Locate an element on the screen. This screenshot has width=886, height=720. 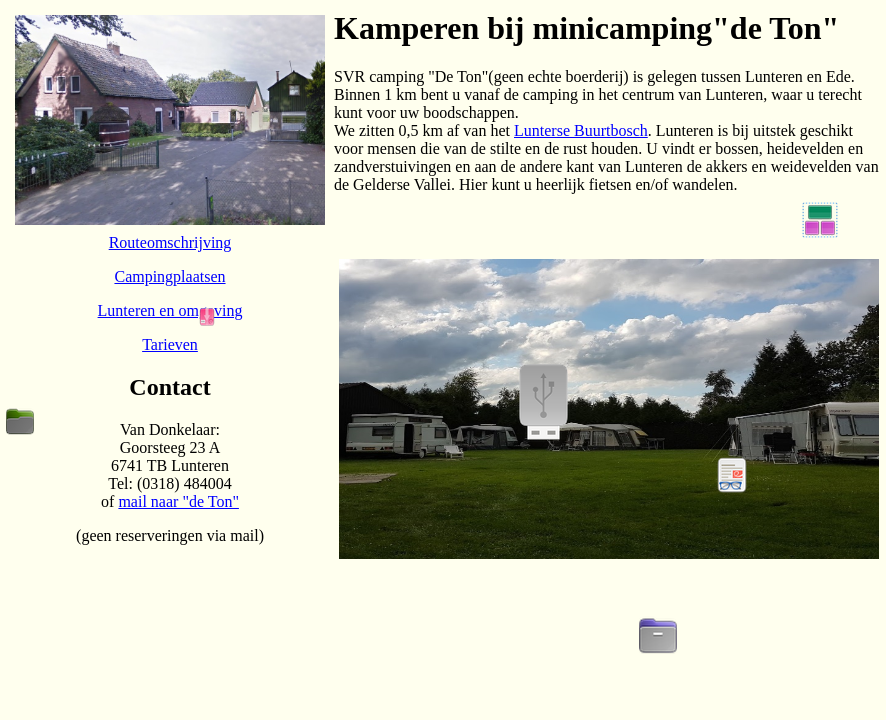
select all items in the current view is located at coordinates (820, 220).